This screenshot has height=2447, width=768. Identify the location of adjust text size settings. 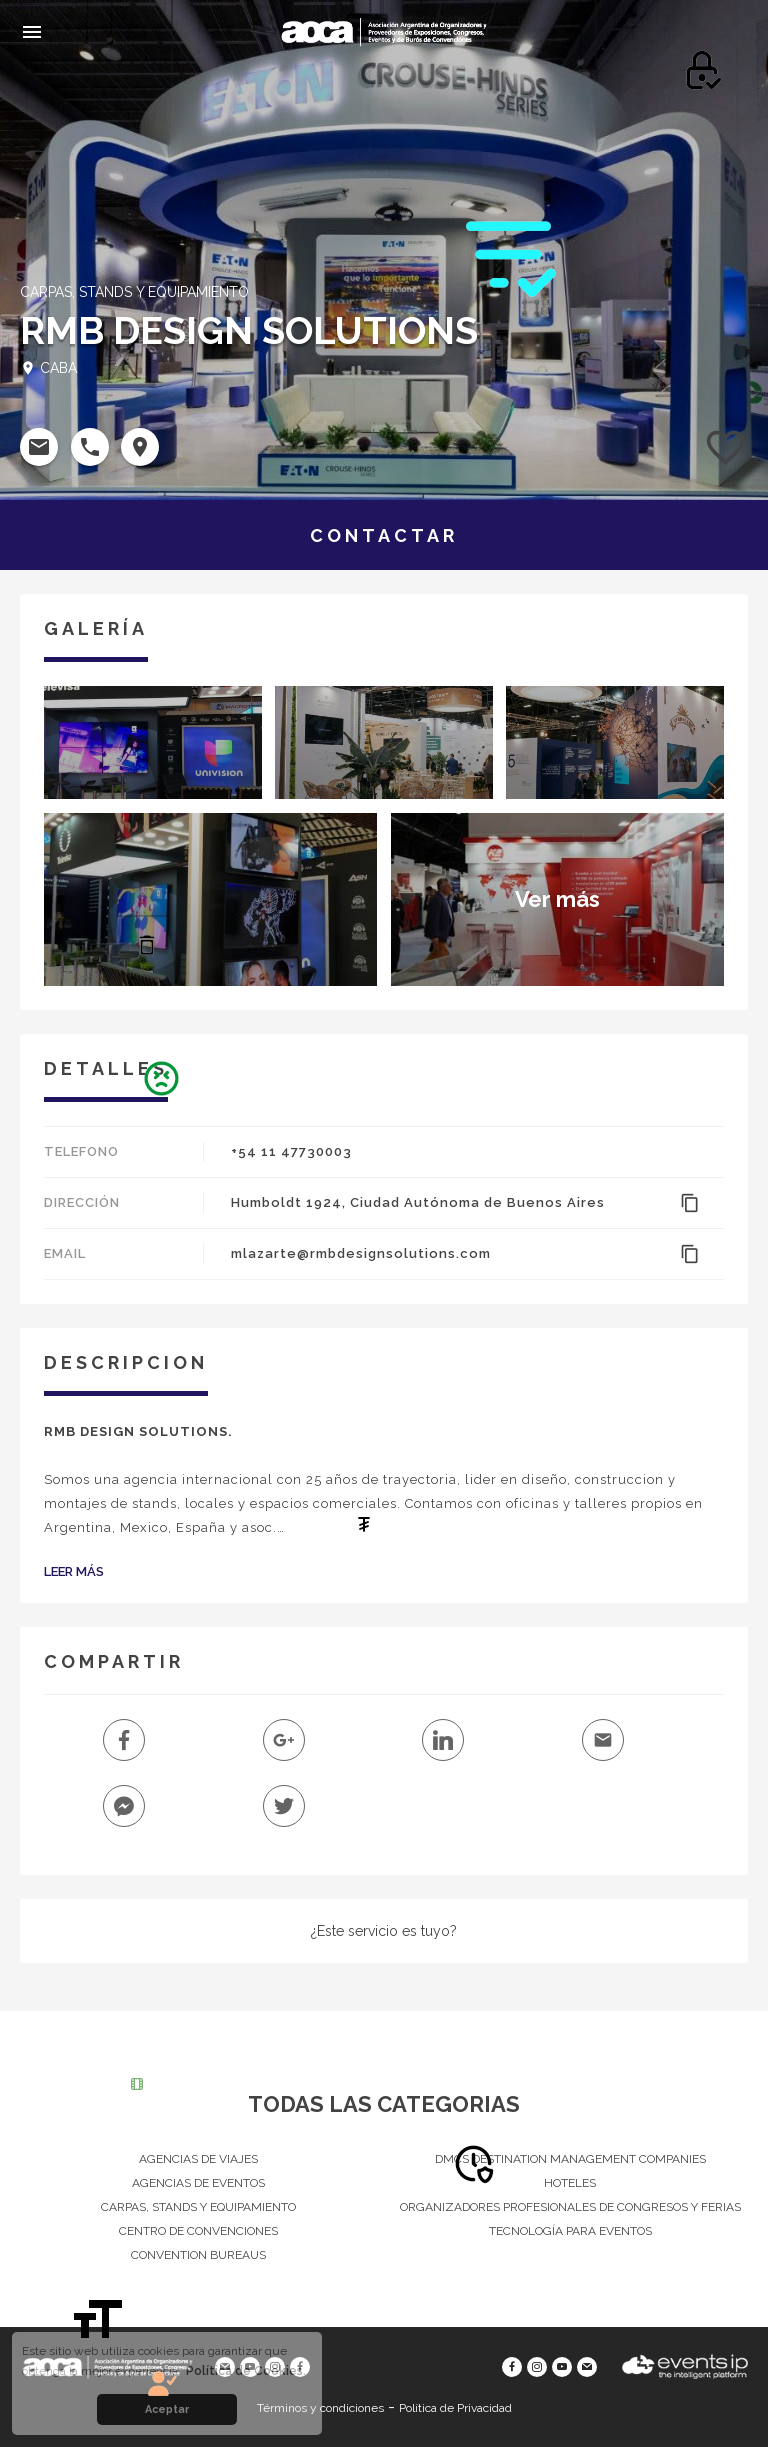
(96, 2320).